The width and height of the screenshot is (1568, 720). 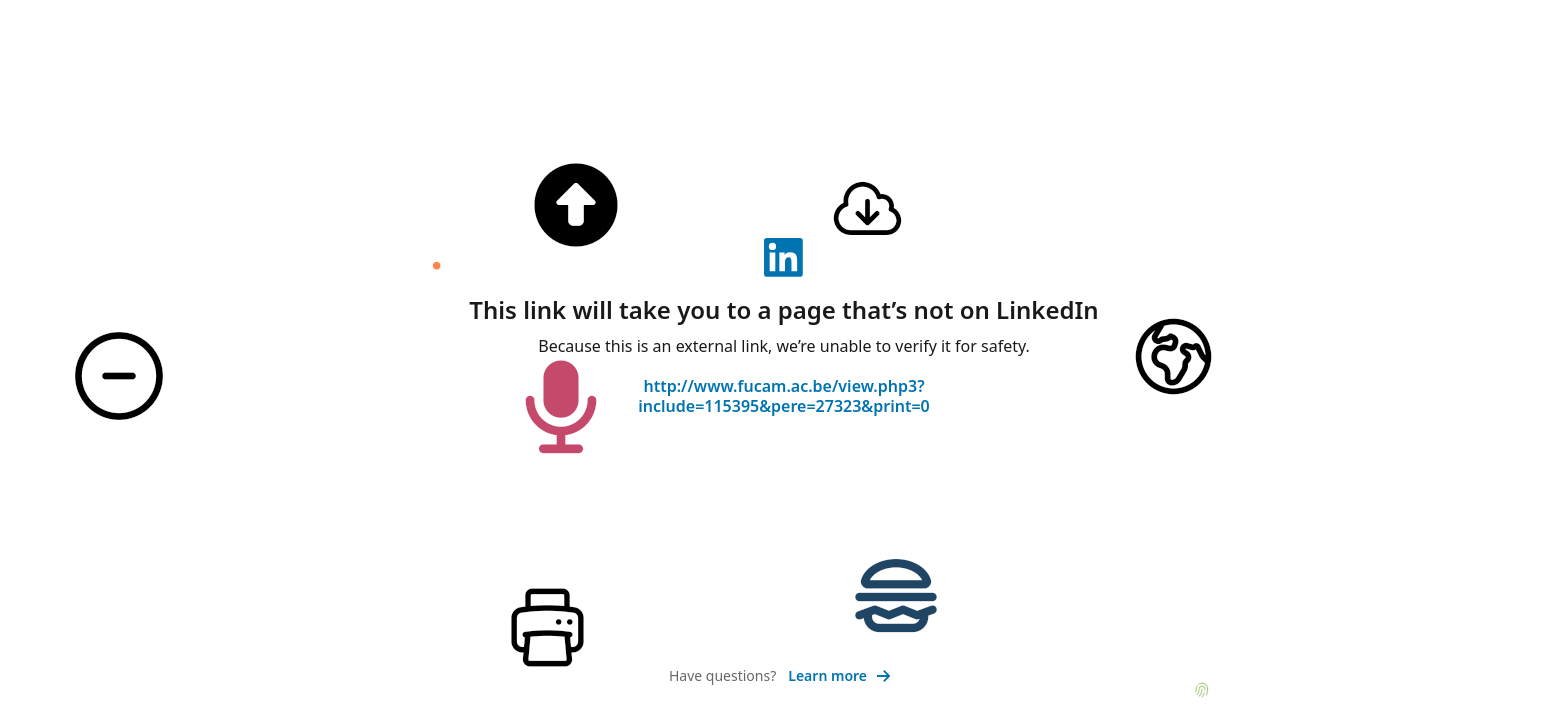 What do you see at coordinates (119, 376) in the screenshot?
I see `remove an item from a list or cart` at bounding box center [119, 376].